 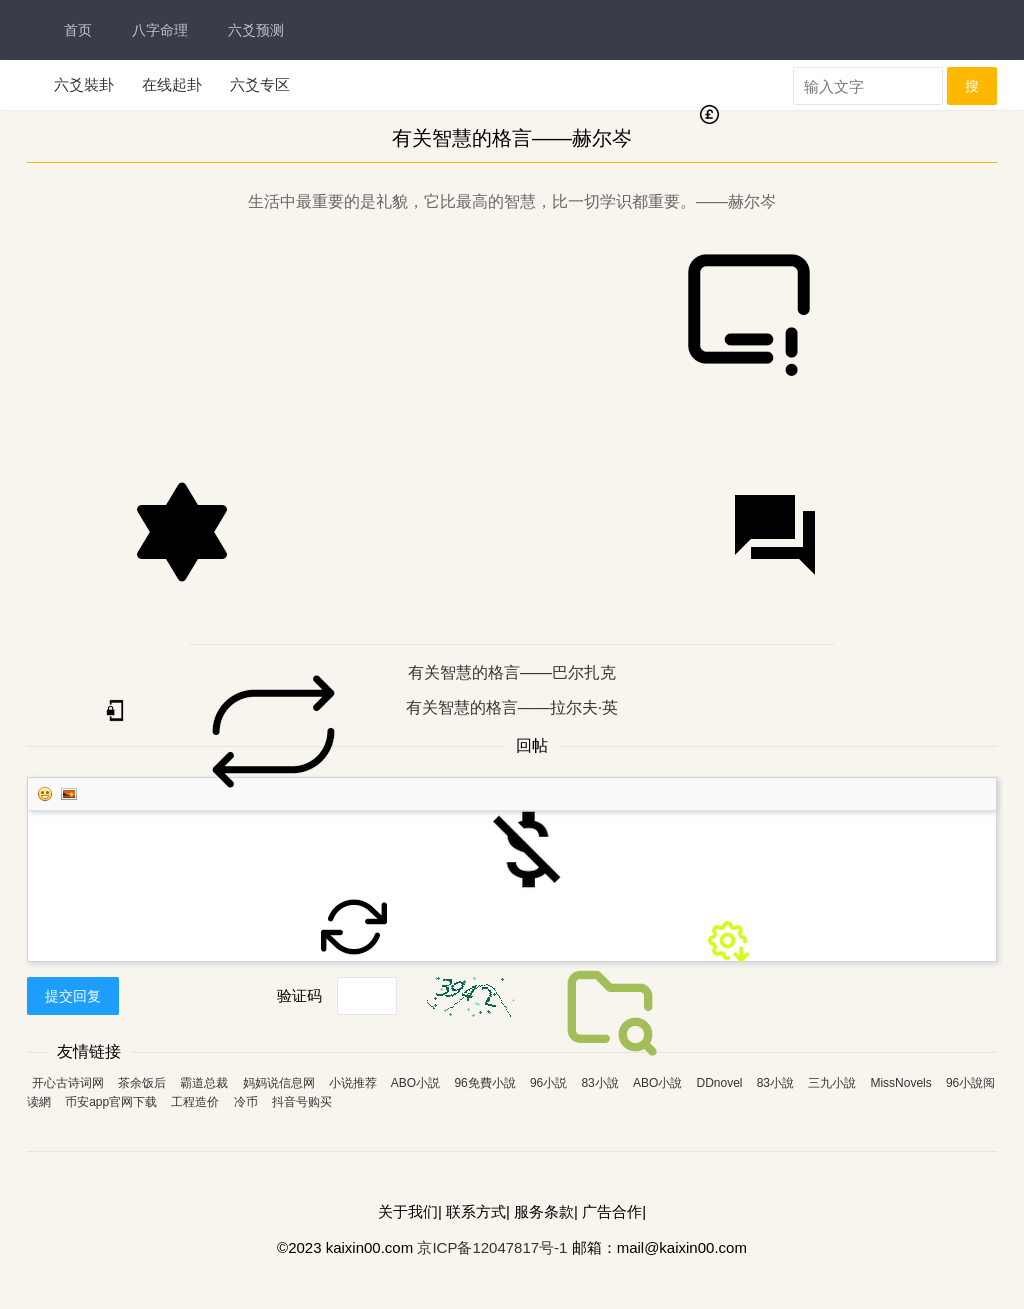 What do you see at coordinates (354, 927) in the screenshot?
I see `refresh or reload content` at bounding box center [354, 927].